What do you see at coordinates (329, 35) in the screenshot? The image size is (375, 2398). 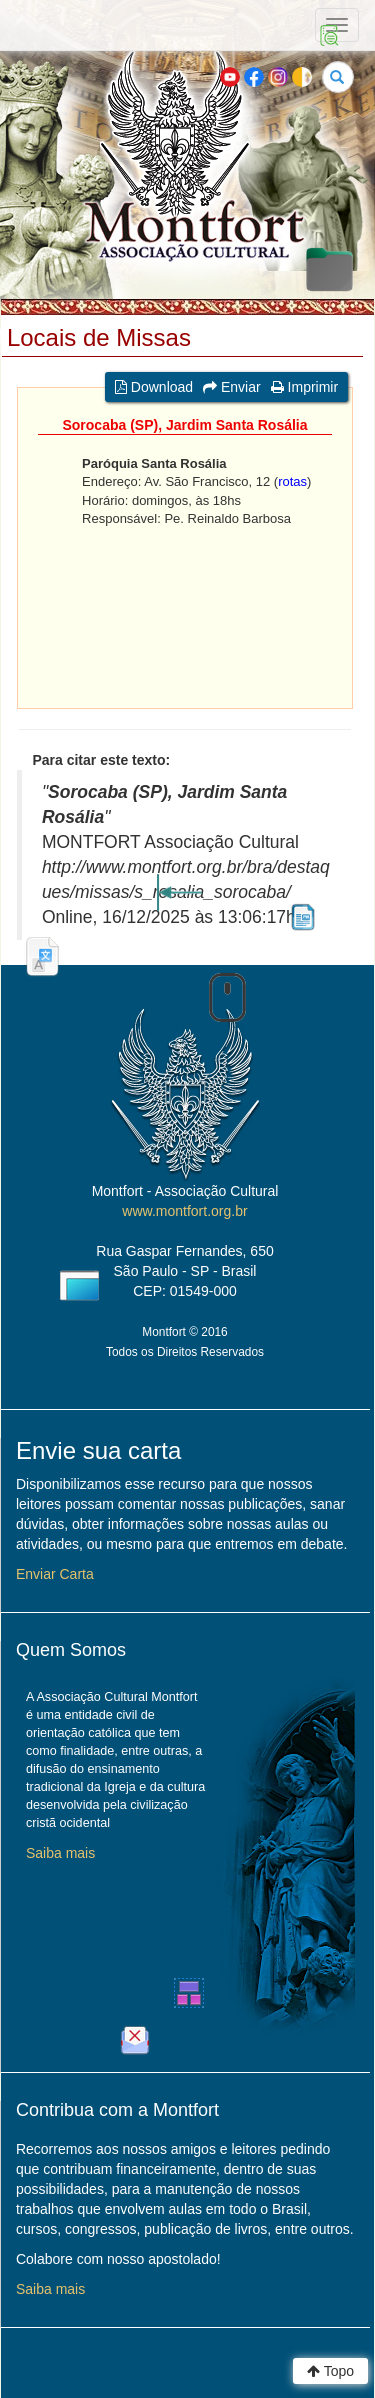 I see `open the system log viewer app` at bounding box center [329, 35].